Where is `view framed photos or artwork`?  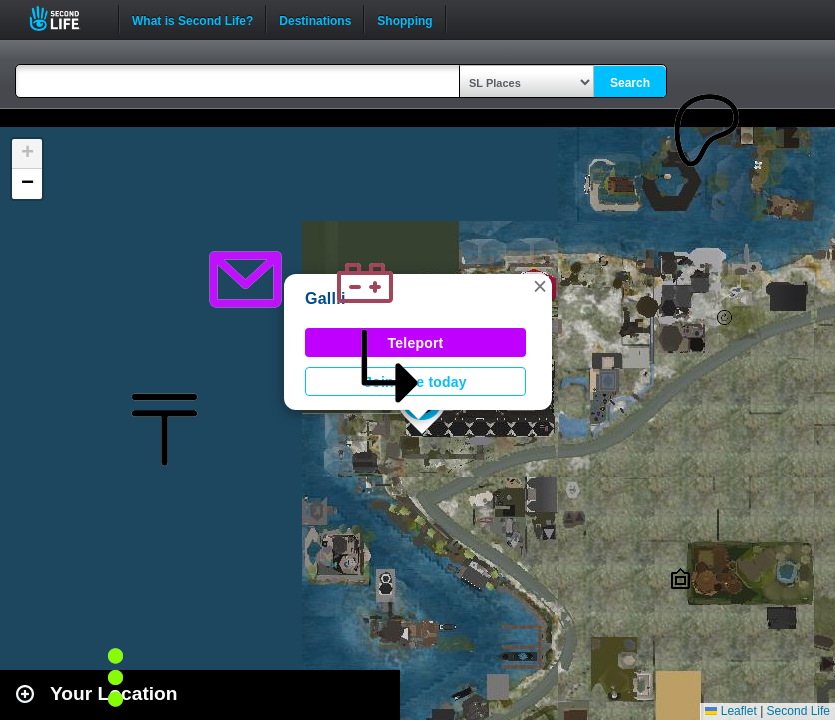 view framed photos or artwork is located at coordinates (680, 579).